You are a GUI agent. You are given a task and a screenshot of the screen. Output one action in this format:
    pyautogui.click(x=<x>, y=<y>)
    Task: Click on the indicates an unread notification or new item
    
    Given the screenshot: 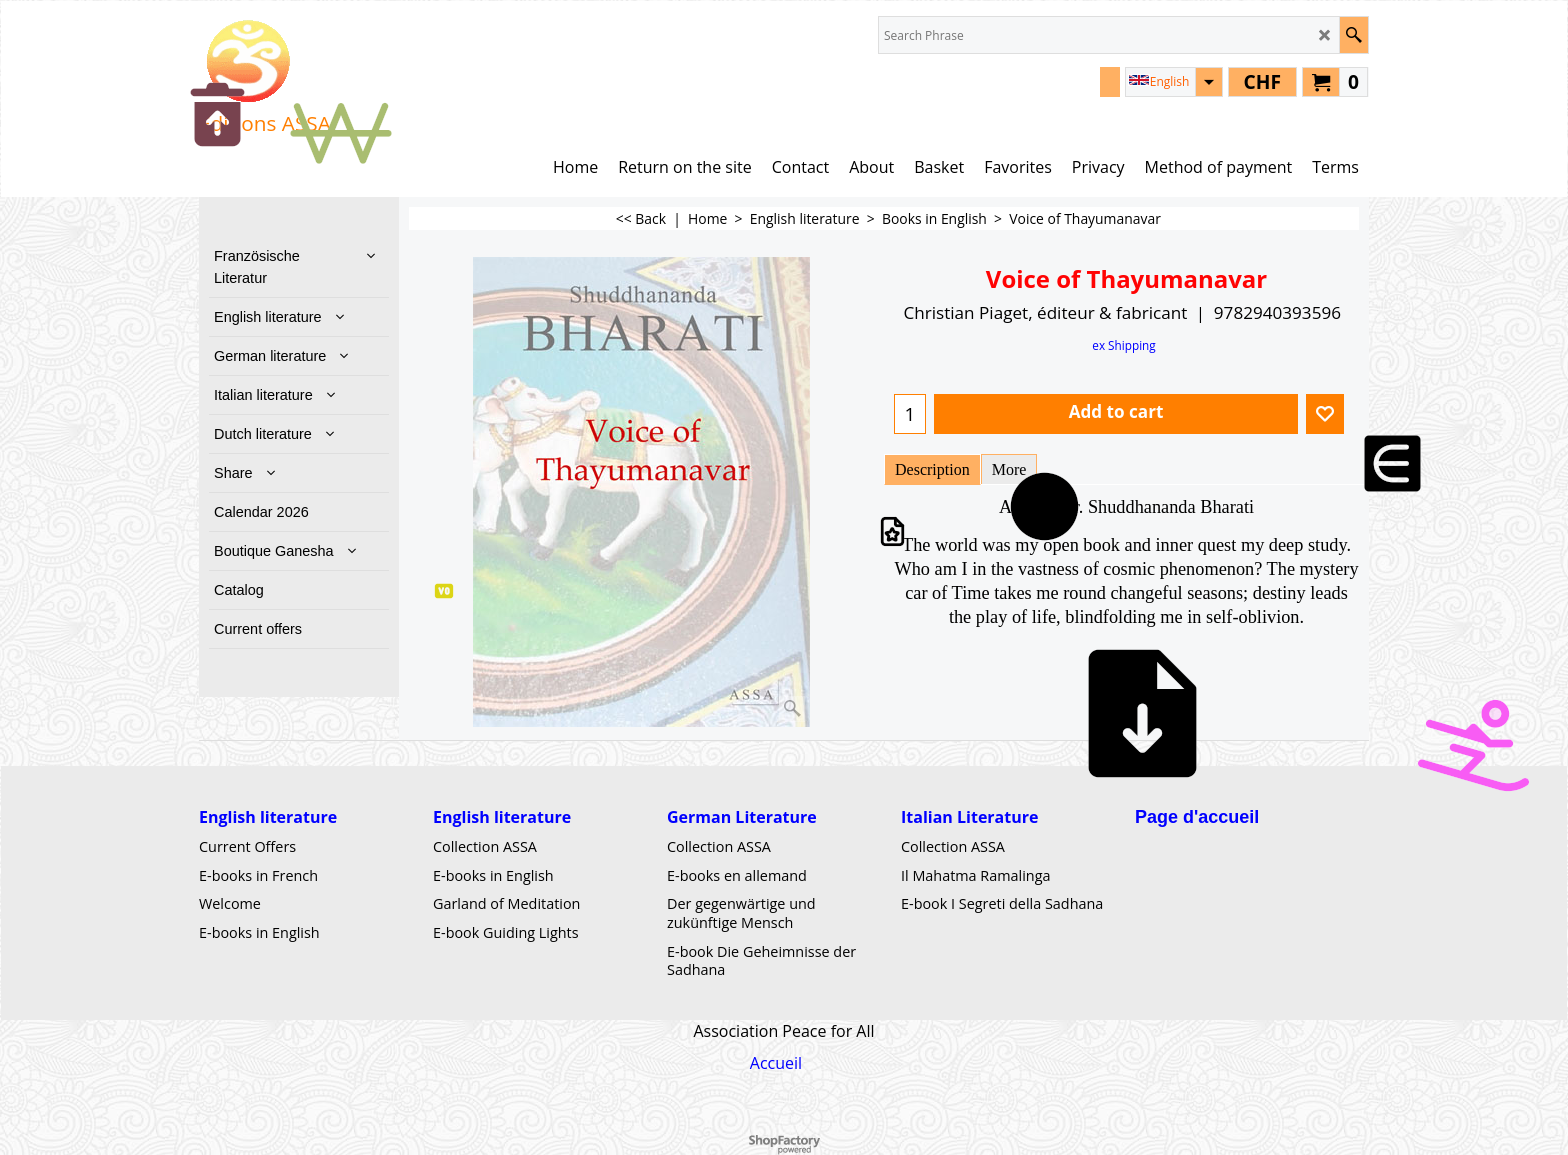 What is the action you would take?
    pyautogui.click(x=1044, y=506)
    